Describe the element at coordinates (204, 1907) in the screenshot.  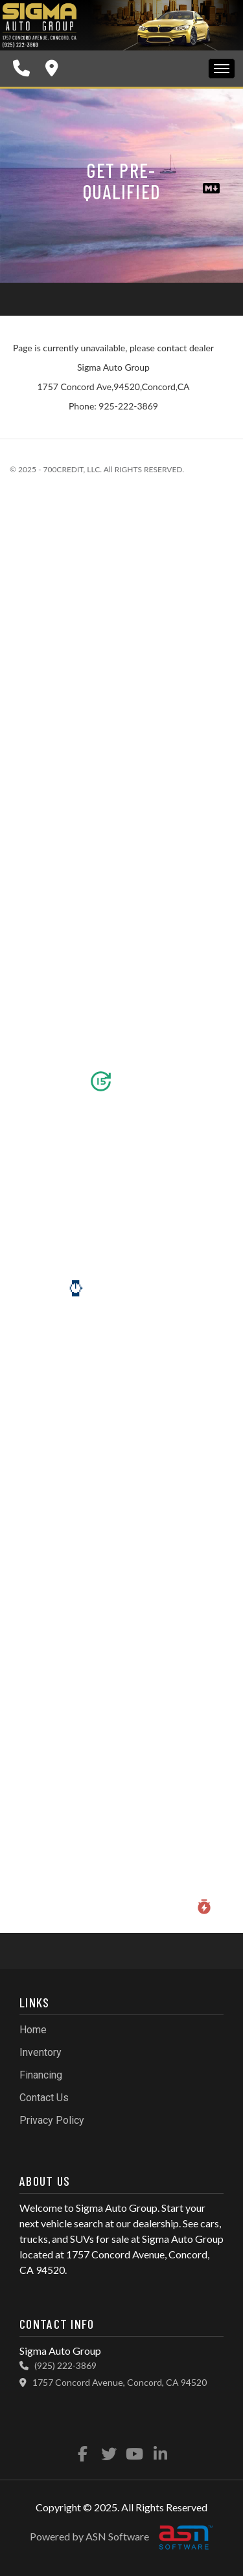
I see `start a quick timer or speed countdown` at that location.